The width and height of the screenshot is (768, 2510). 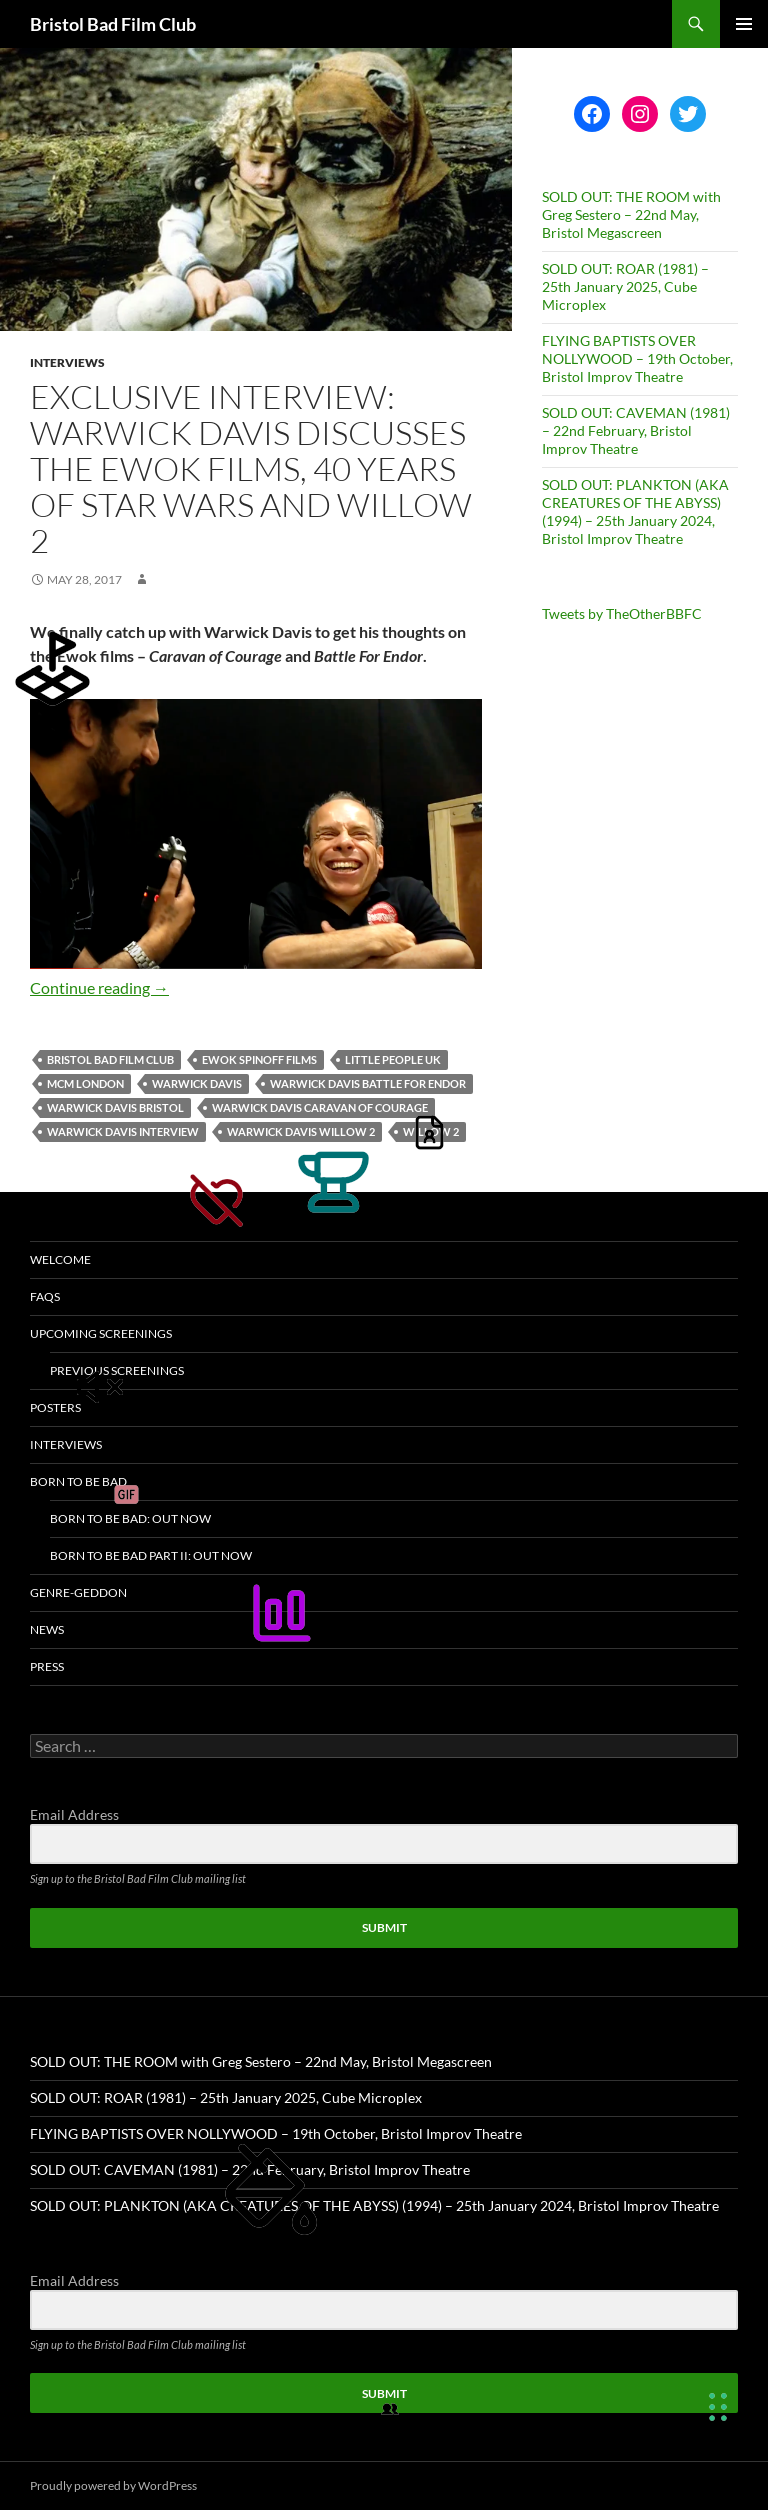 I want to click on remove from favorites, so click(x=216, y=1200).